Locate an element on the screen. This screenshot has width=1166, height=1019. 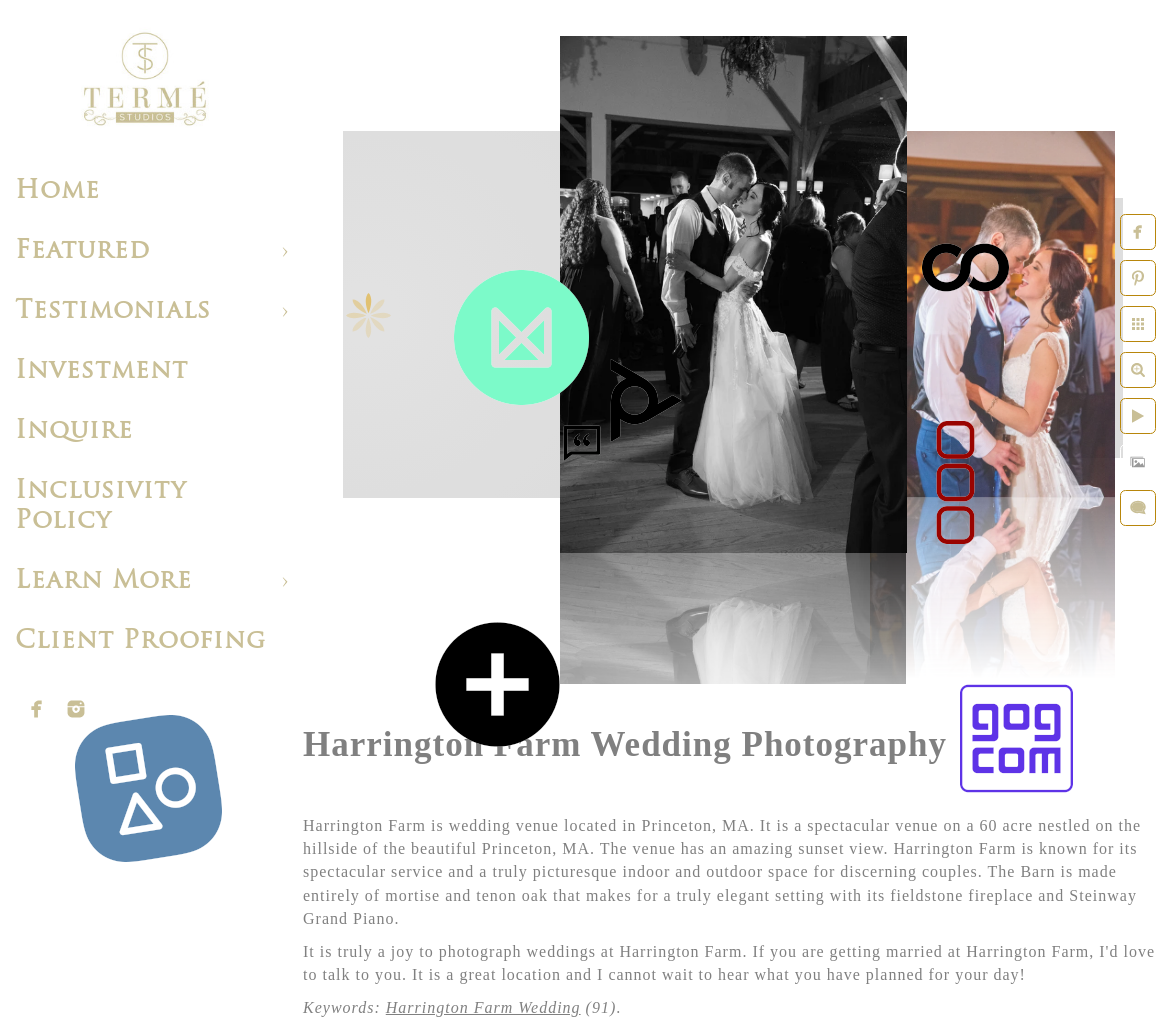
visit the GOG.com game store is located at coordinates (1016, 738).